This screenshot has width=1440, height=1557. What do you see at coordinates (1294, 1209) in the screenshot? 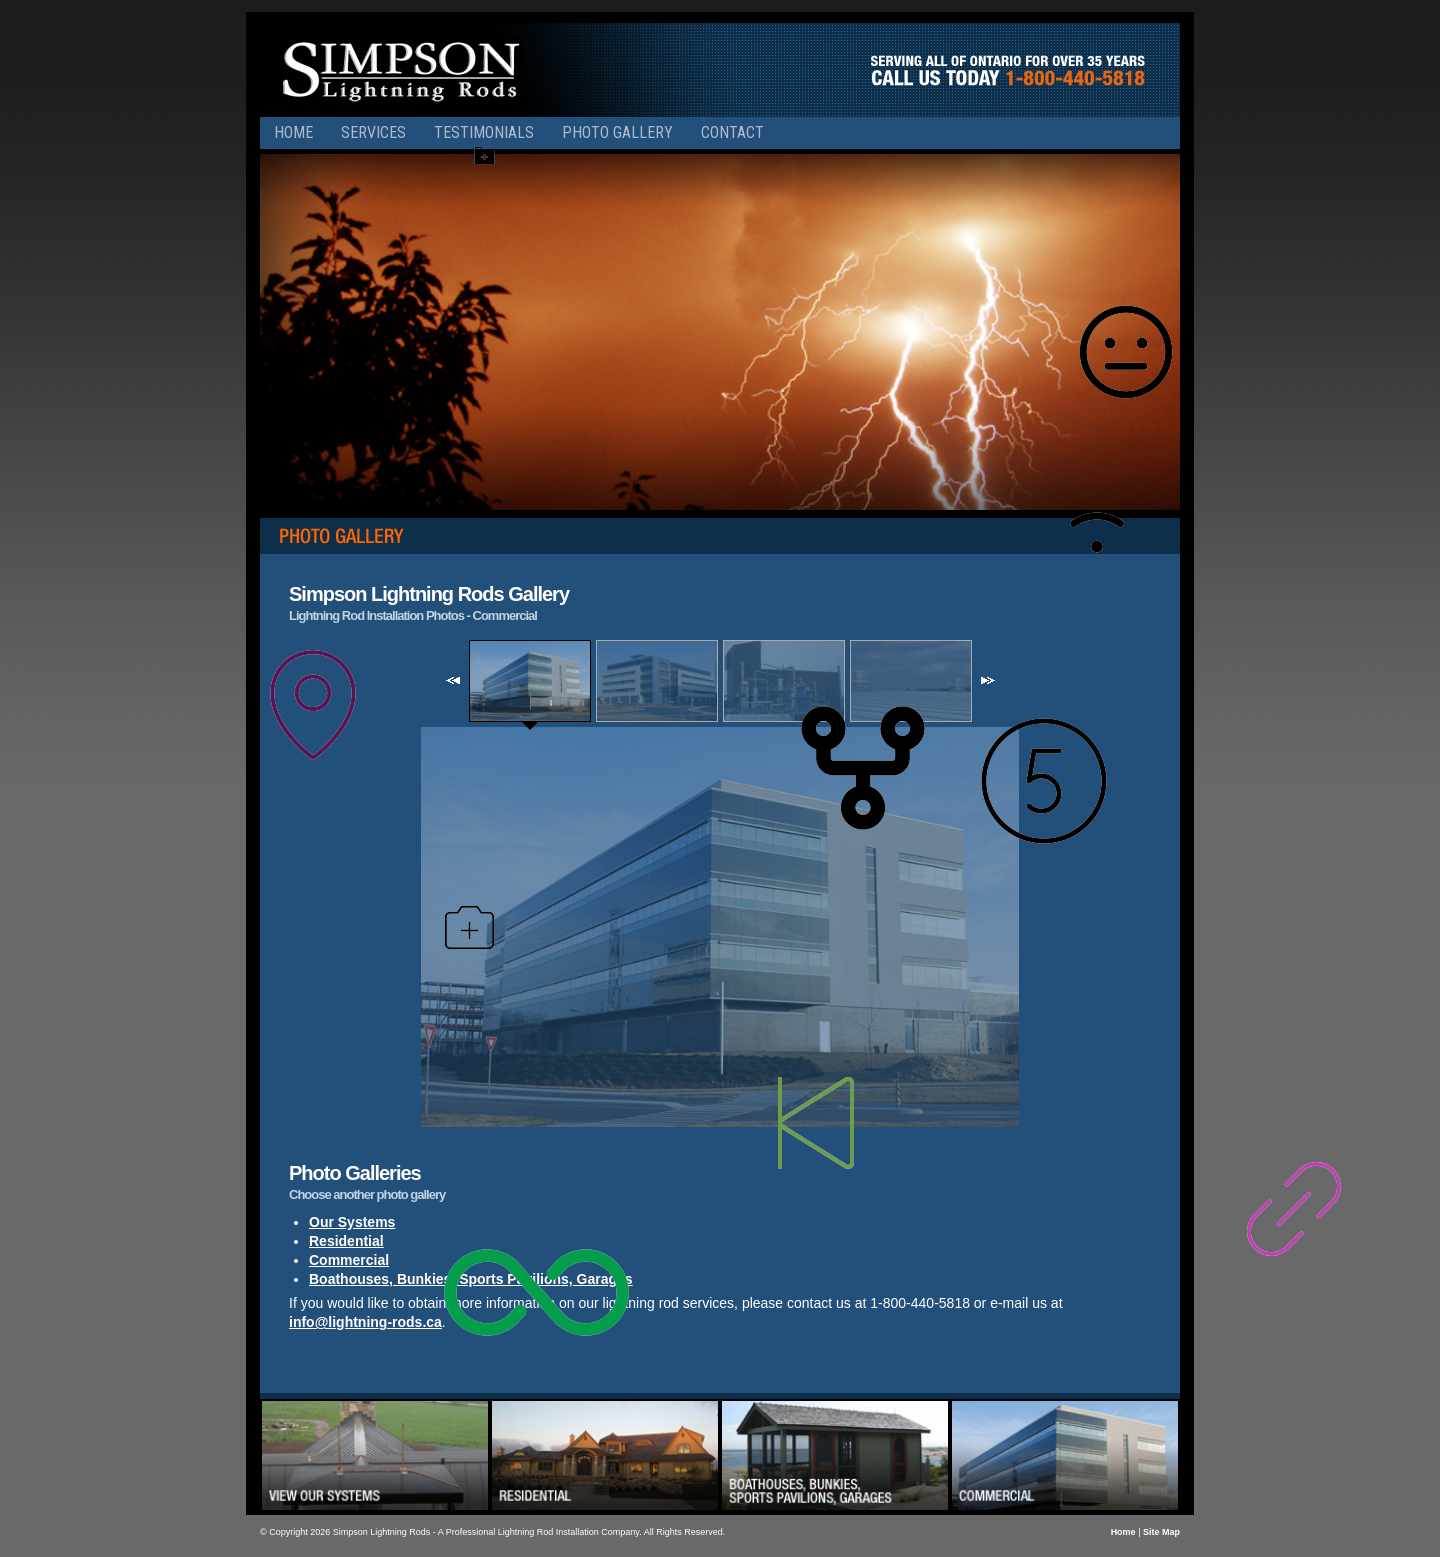
I see `copy link to clipboard` at bounding box center [1294, 1209].